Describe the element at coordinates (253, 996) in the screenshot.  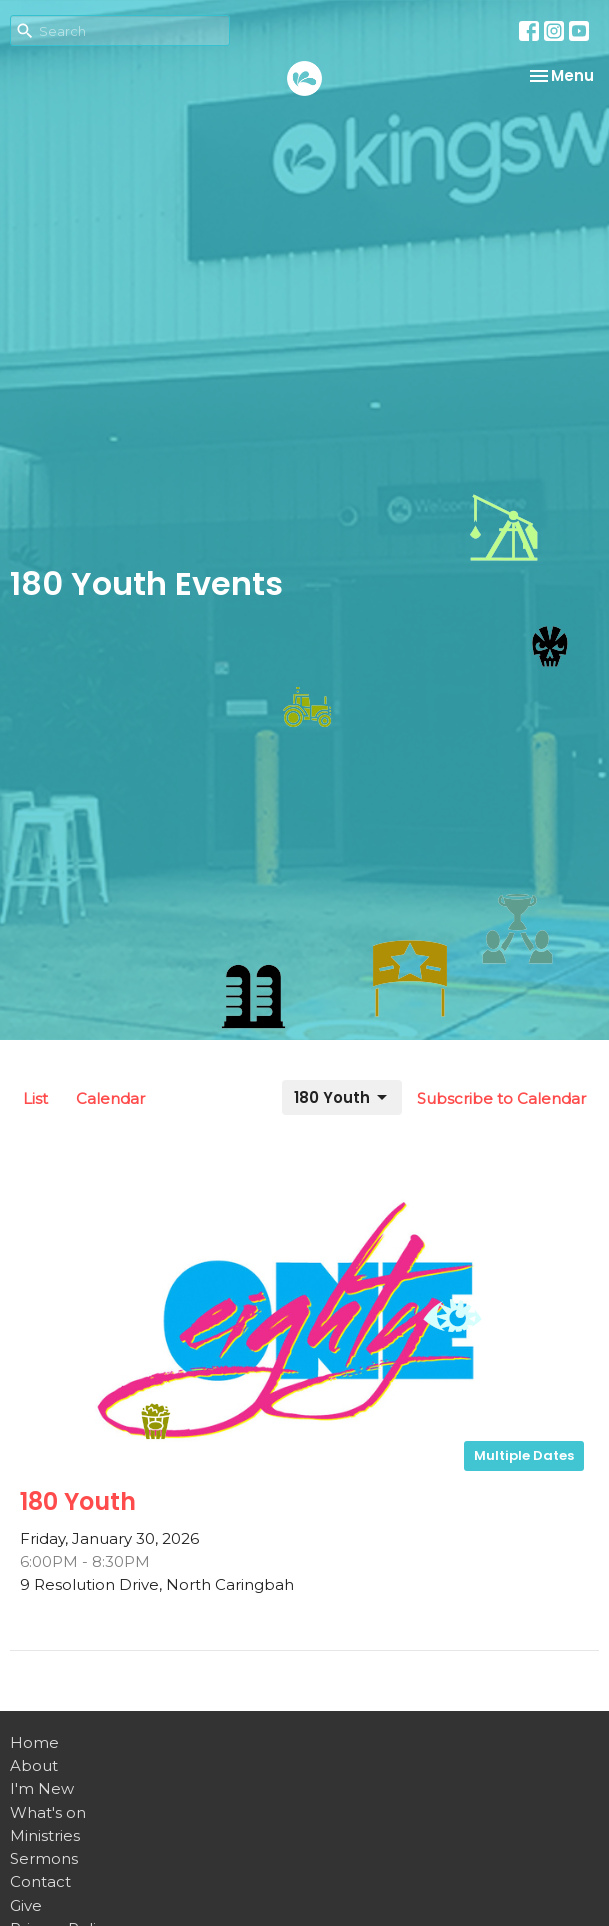
I see `represents a data center or server infrastructure` at that location.